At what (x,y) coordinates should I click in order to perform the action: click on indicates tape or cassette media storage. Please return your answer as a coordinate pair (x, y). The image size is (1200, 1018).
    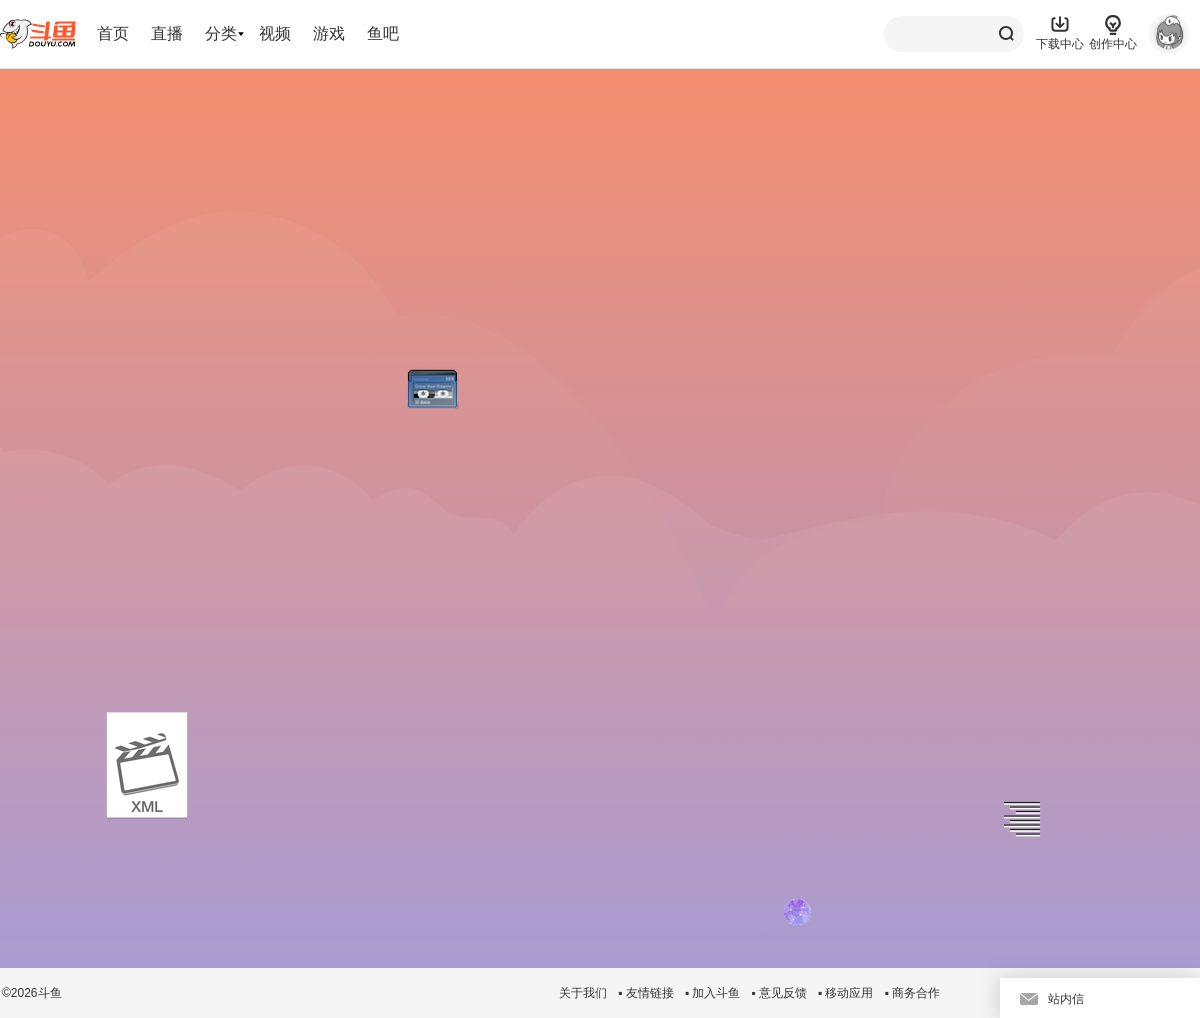
    Looking at the image, I should click on (432, 390).